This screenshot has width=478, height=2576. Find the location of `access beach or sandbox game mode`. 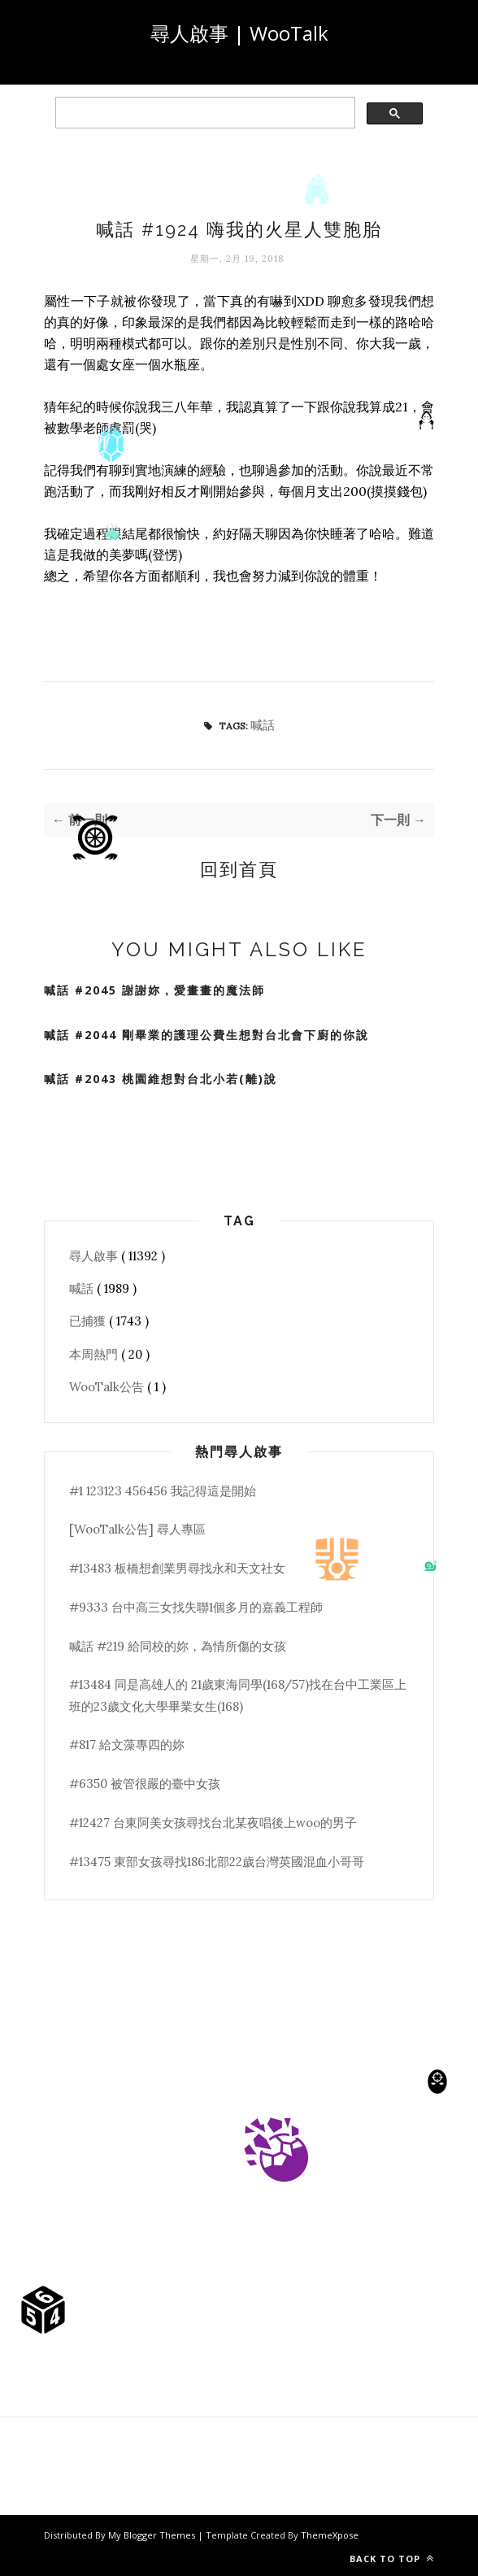

access beach or sandbox game mode is located at coordinates (316, 189).